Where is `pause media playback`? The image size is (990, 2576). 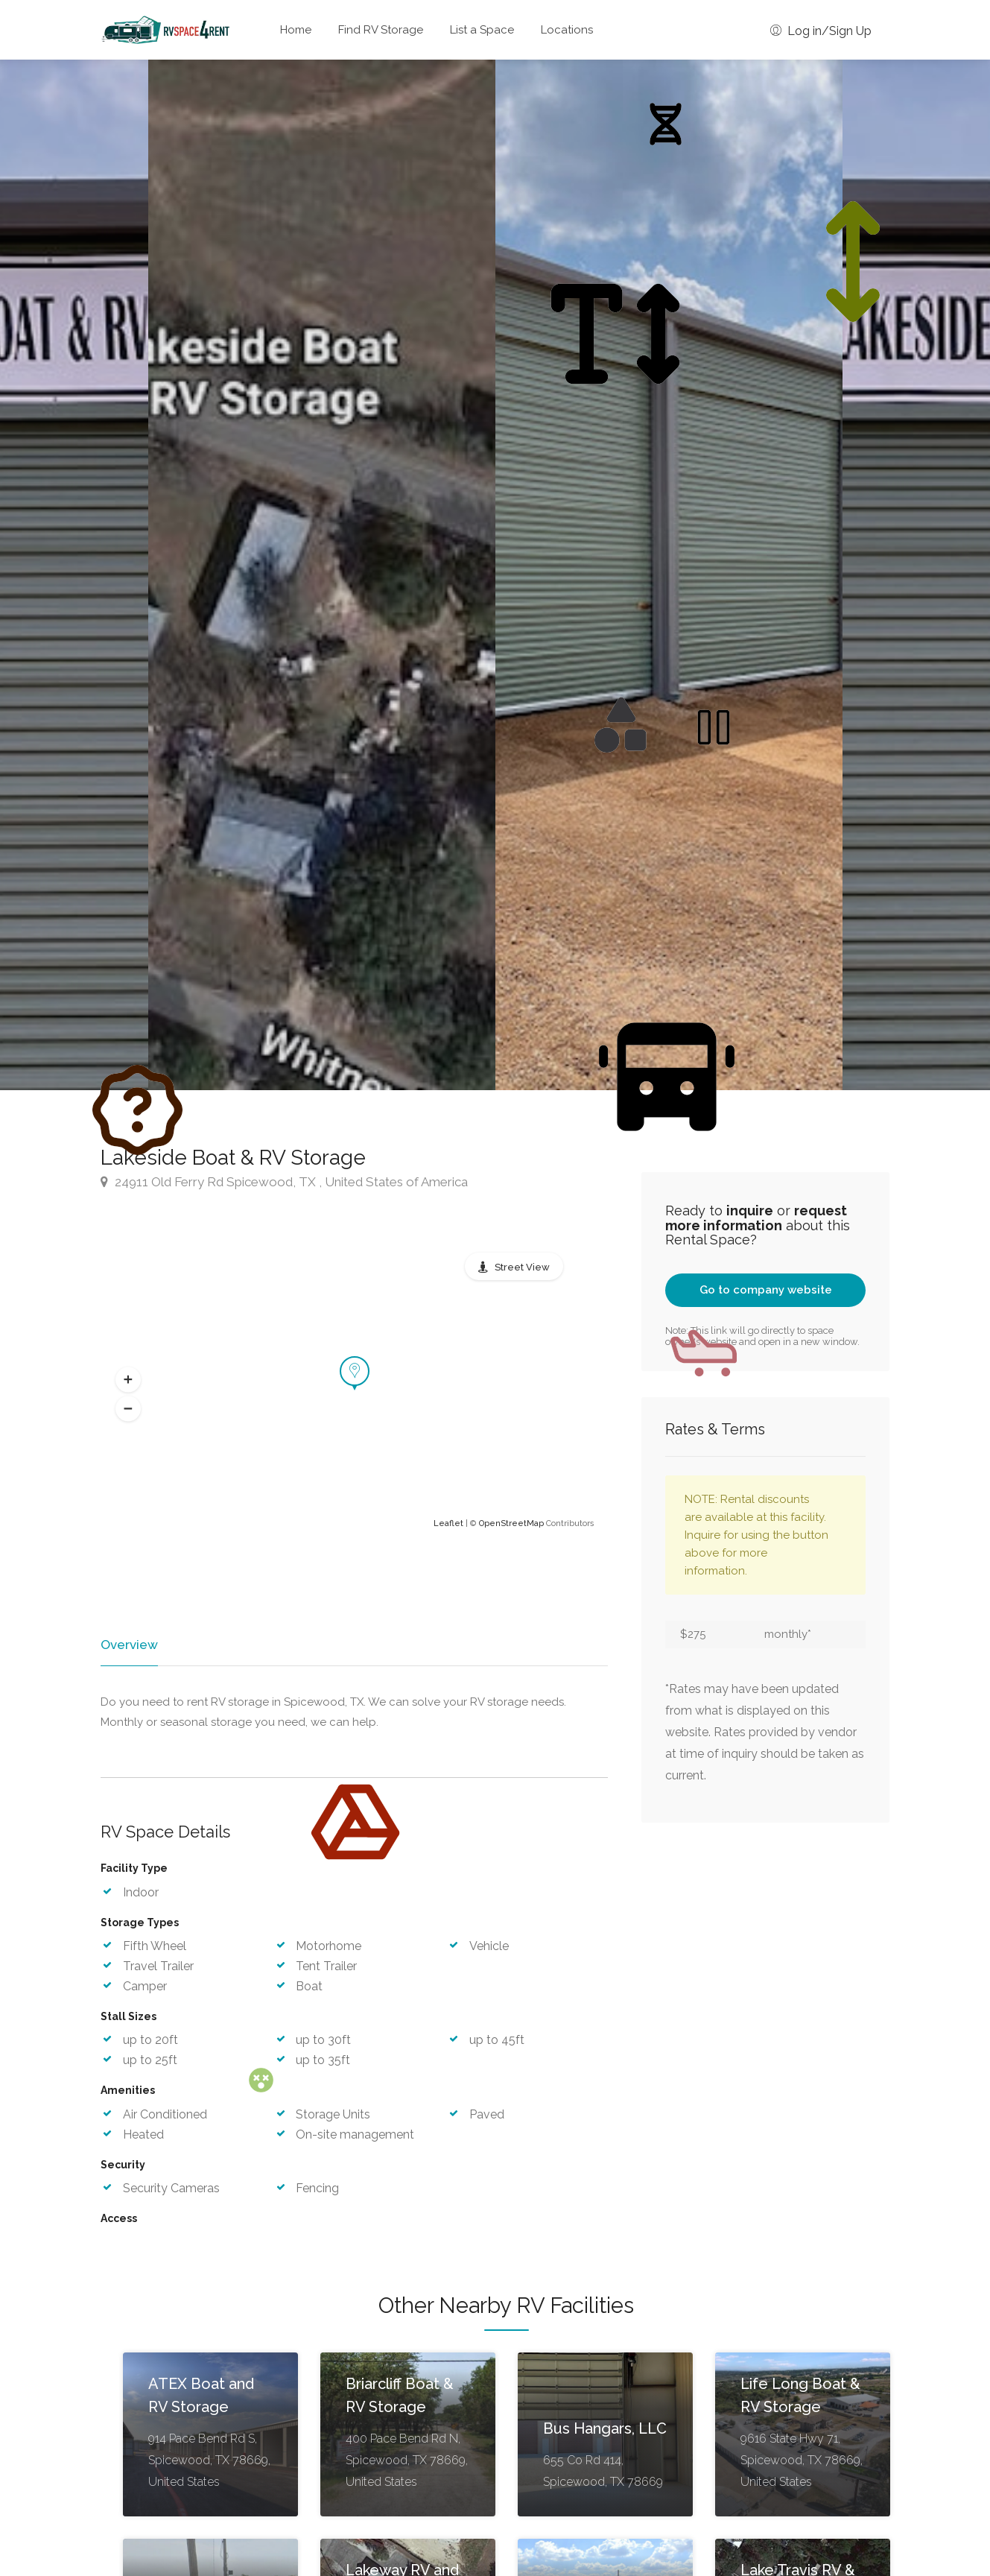 pause media playback is located at coordinates (714, 727).